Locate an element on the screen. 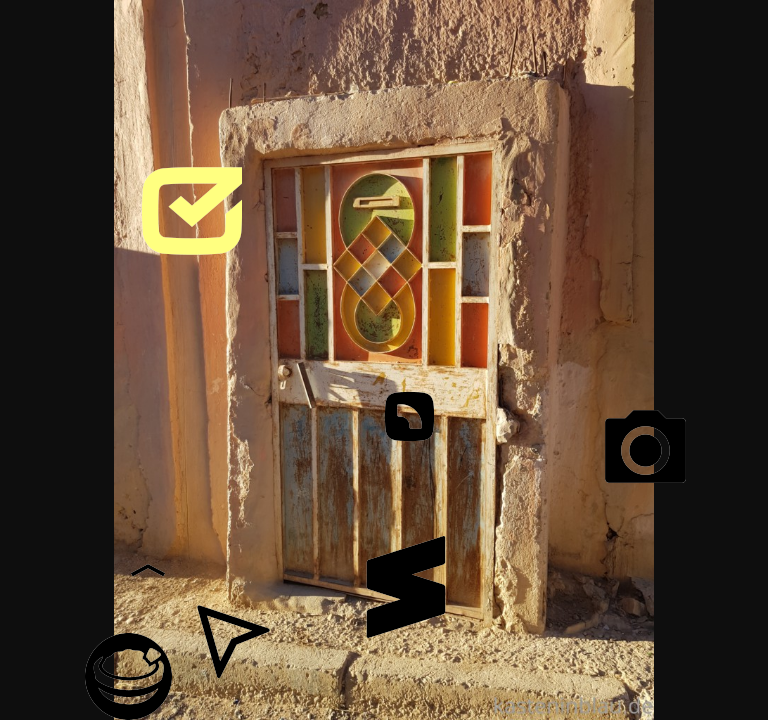 This screenshot has height=720, width=768. open sublime text editor is located at coordinates (406, 587).